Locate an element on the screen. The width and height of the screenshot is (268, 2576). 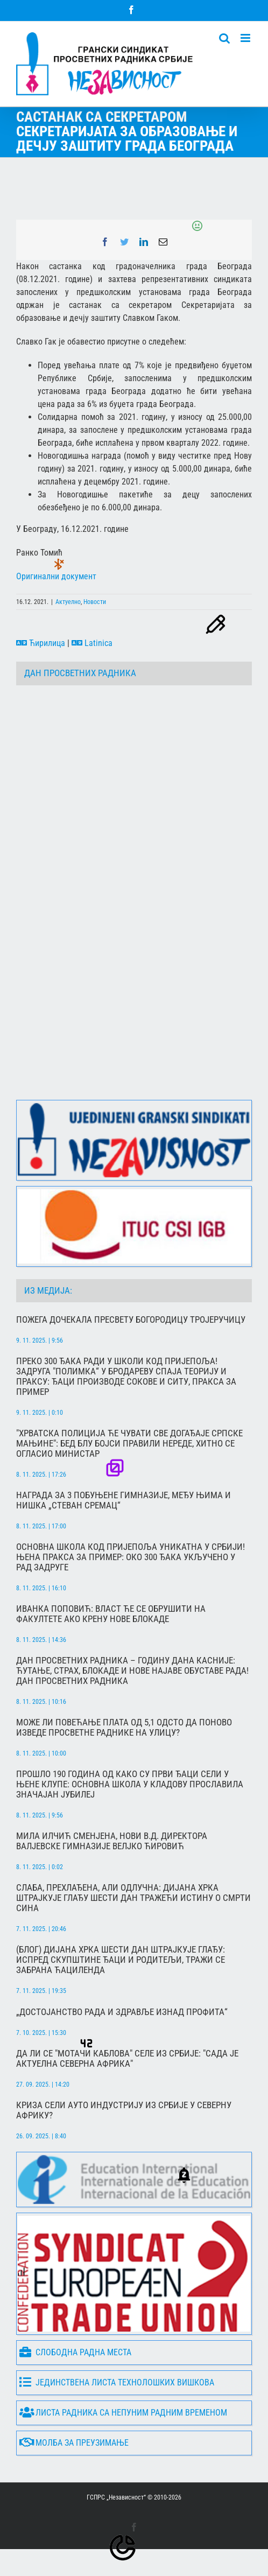
bluetooth is disabled or turned off is located at coordinates (58, 564).